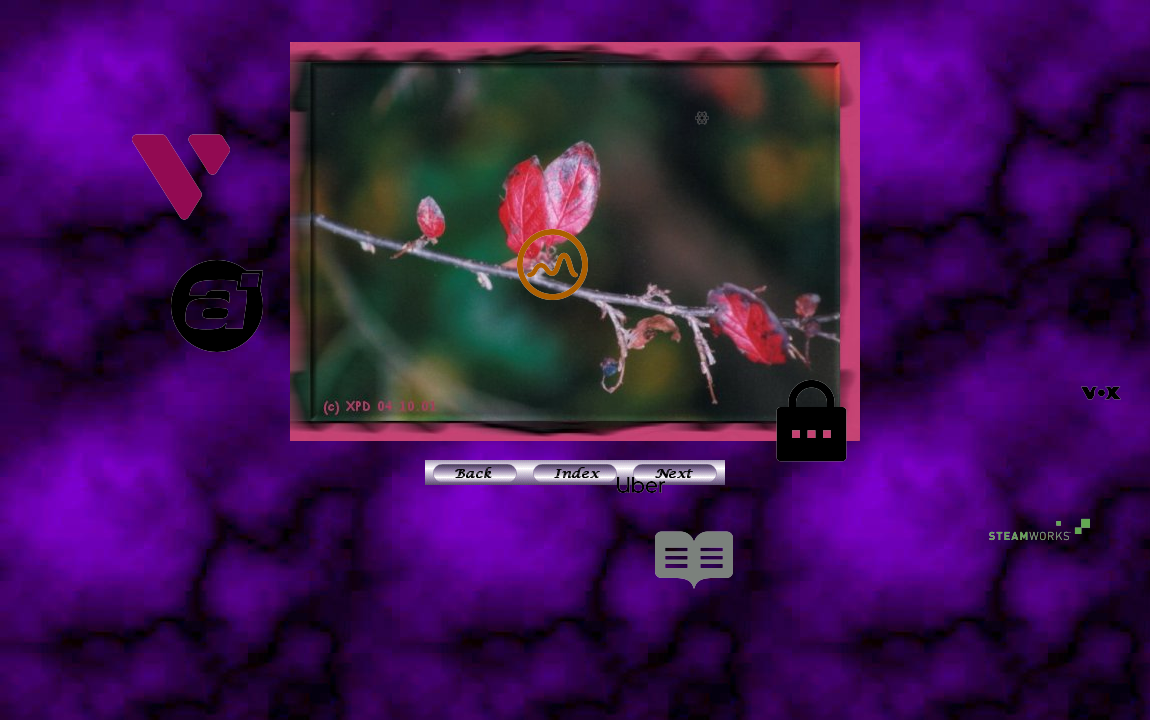  Describe the element at coordinates (217, 306) in the screenshot. I see `anime.js library logo` at that location.